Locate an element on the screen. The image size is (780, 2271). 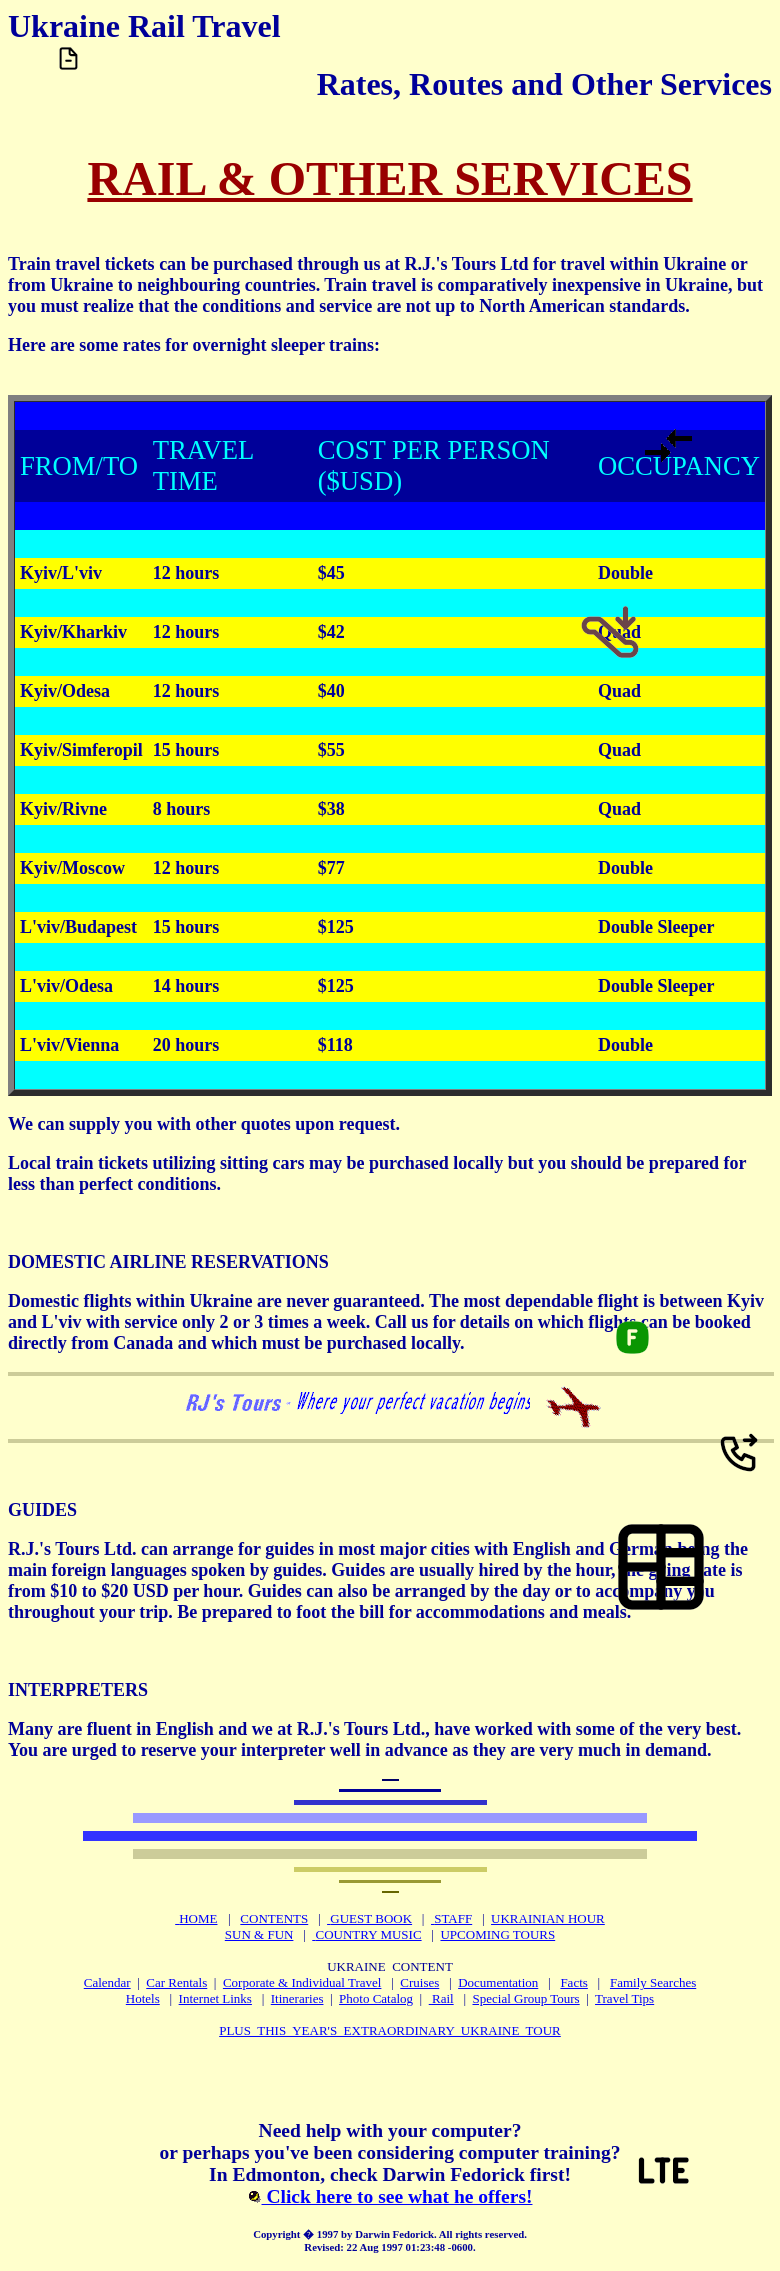
compare two items or selections is located at coordinates (668, 445).